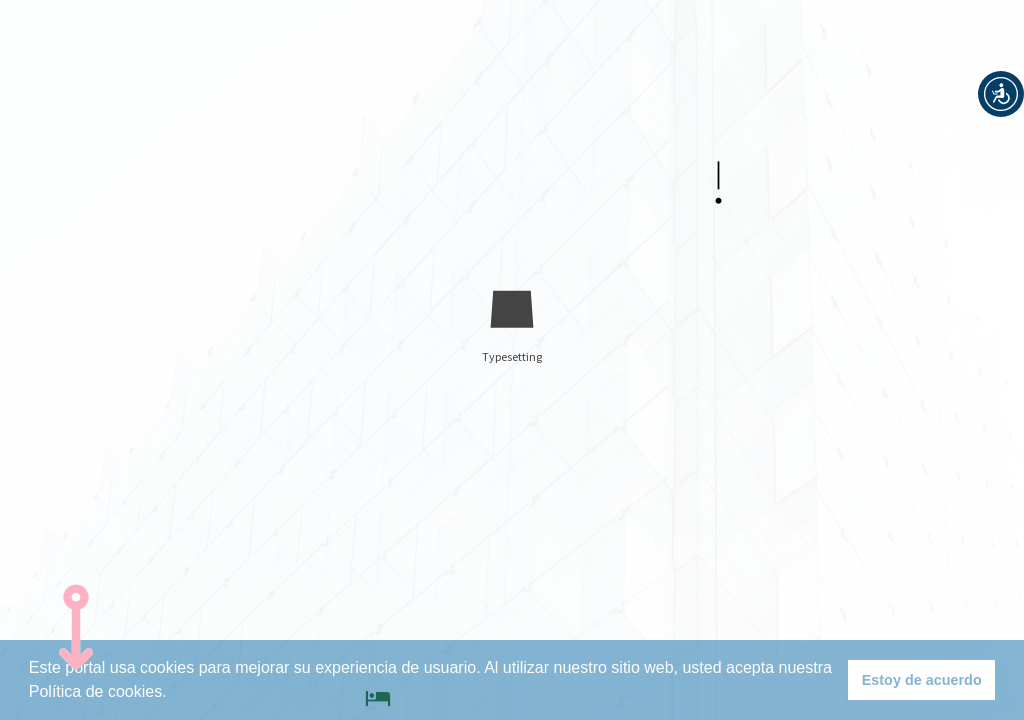  Describe the element at coordinates (718, 182) in the screenshot. I see `indicates a warning or alert requiring attention` at that location.